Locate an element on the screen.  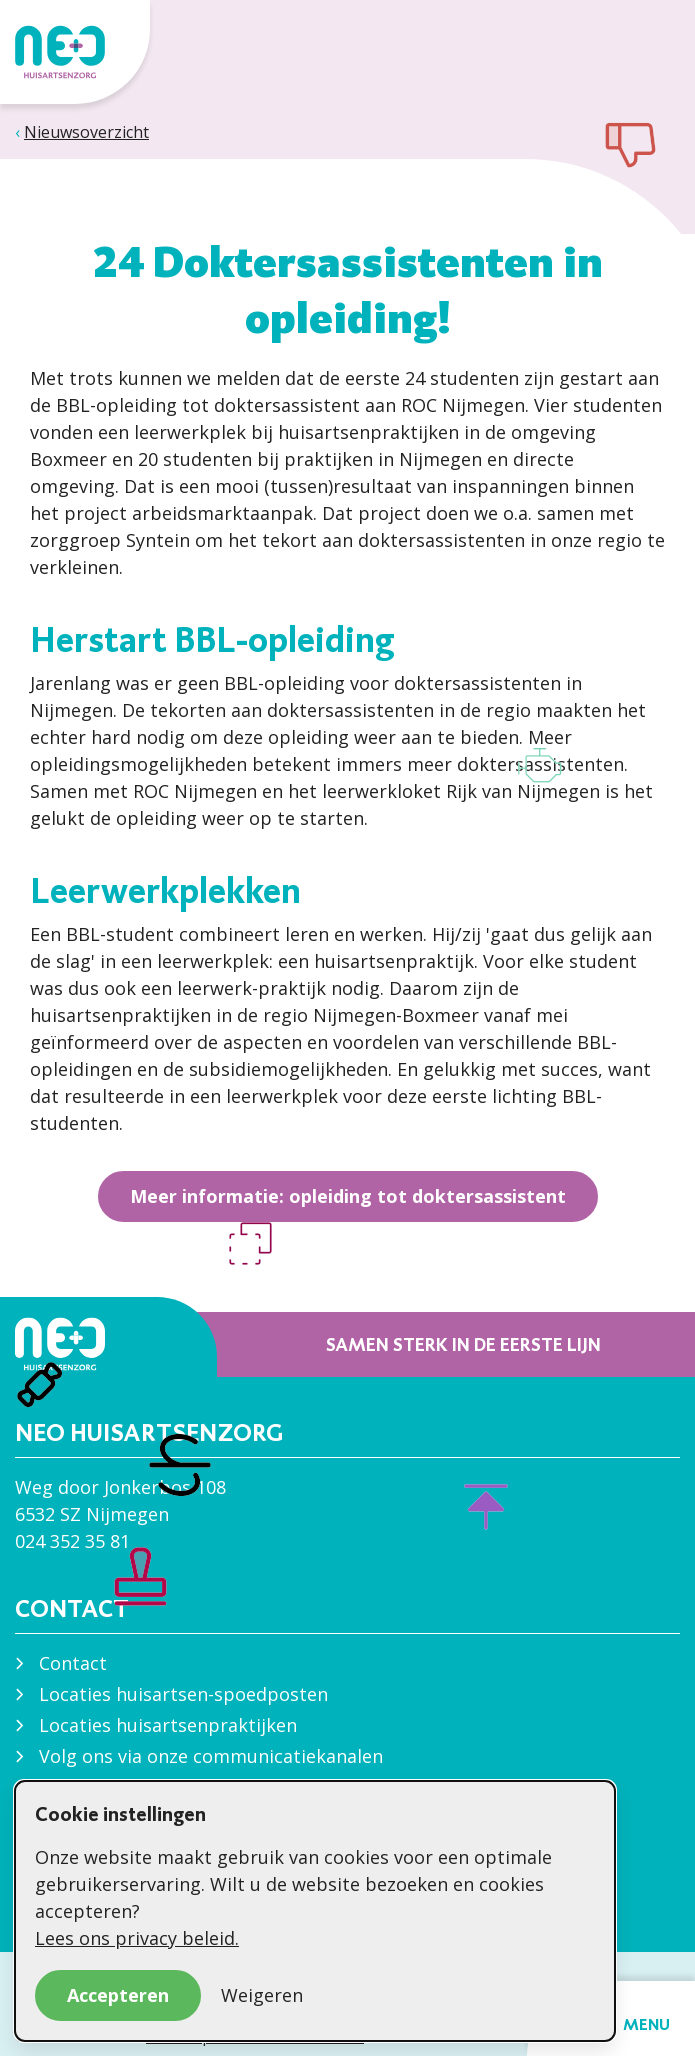
access candy crush or similar game is located at coordinates (40, 1385).